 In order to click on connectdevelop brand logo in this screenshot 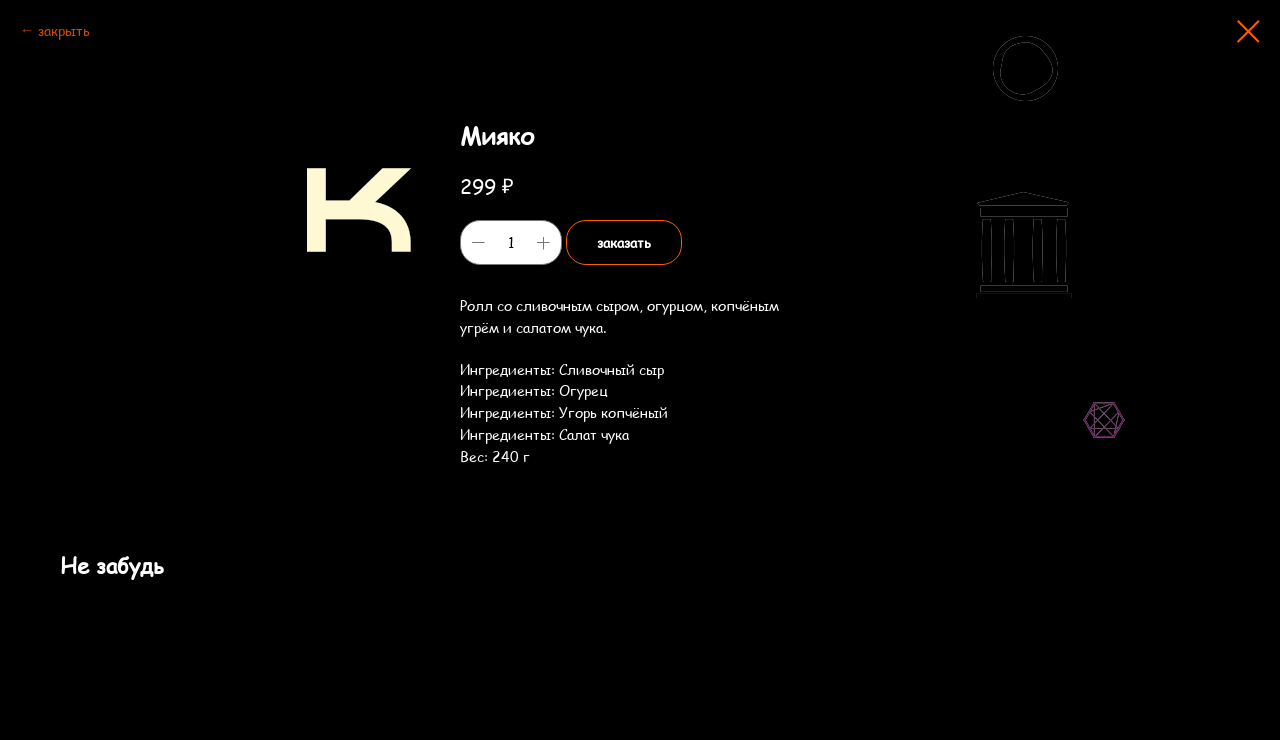, I will do `click(1104, 420)`.